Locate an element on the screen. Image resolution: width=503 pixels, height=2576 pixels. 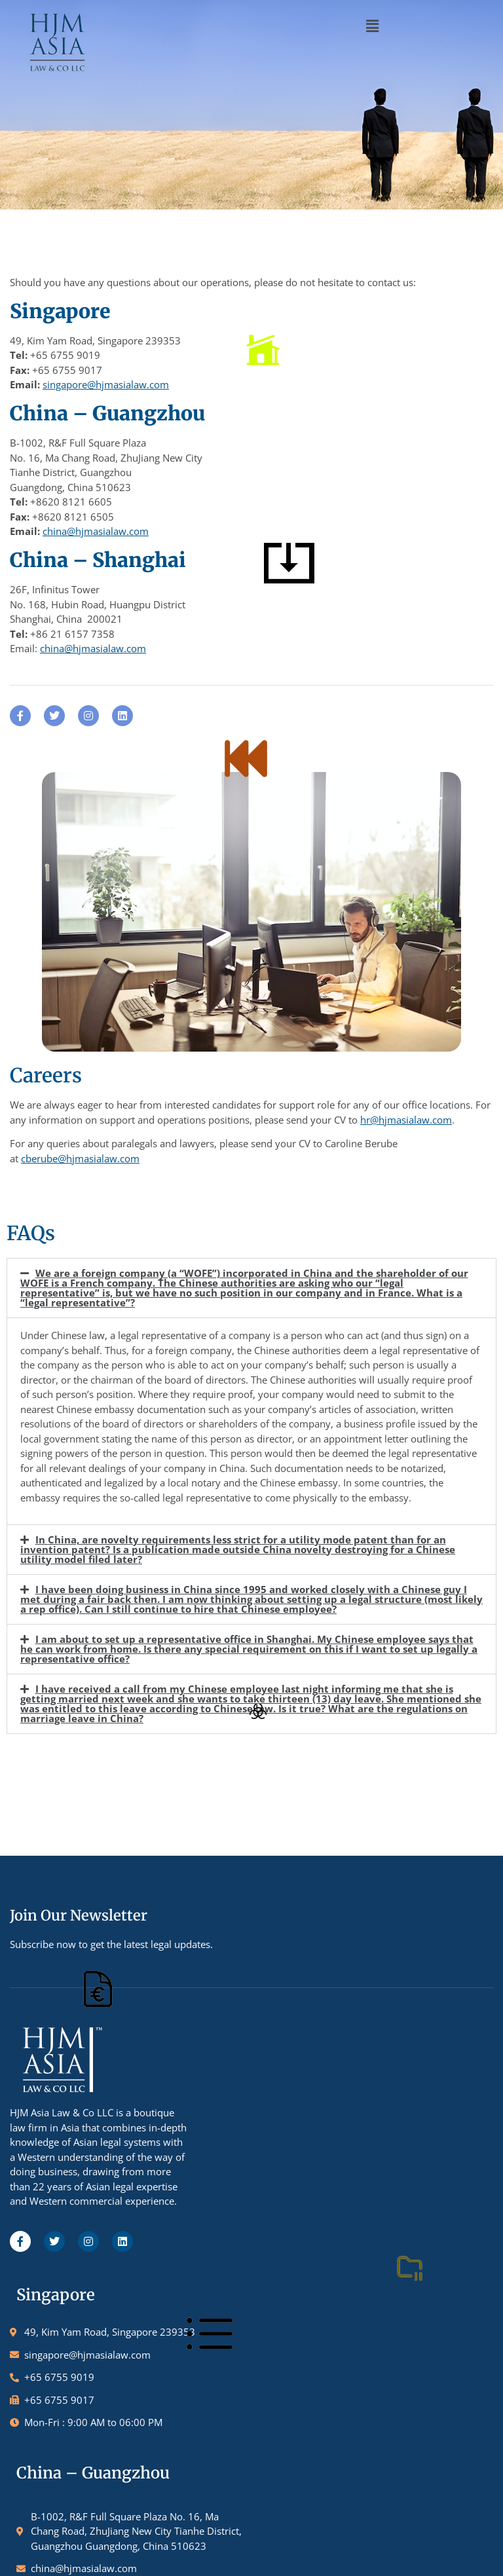
indicates hazardous or dangerous content is located at coordinates (258, 1712).